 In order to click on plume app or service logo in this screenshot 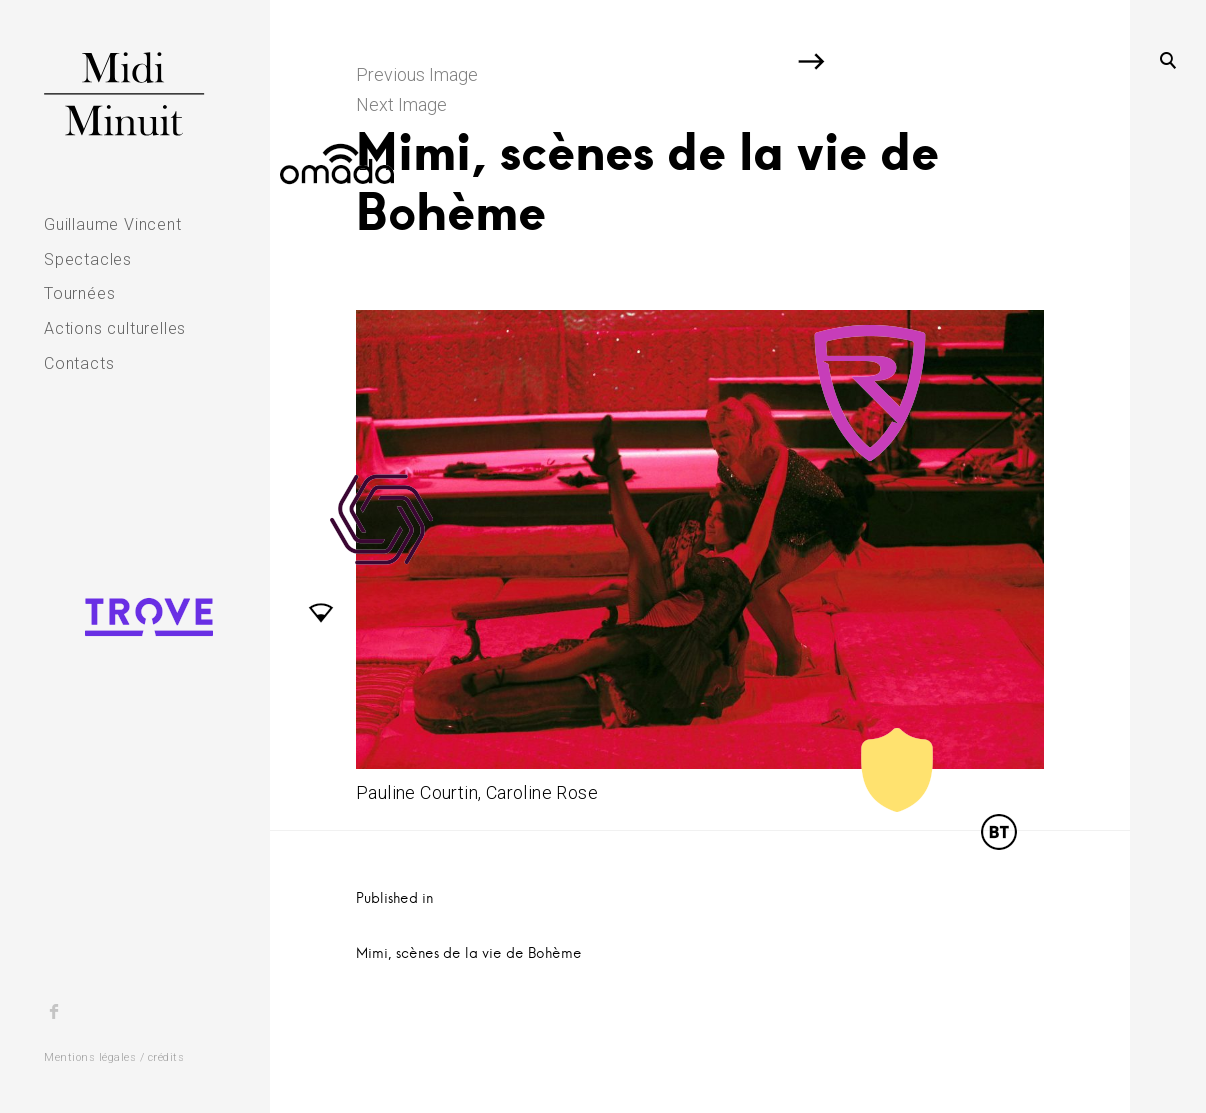, I will do `click(381, 519)`.